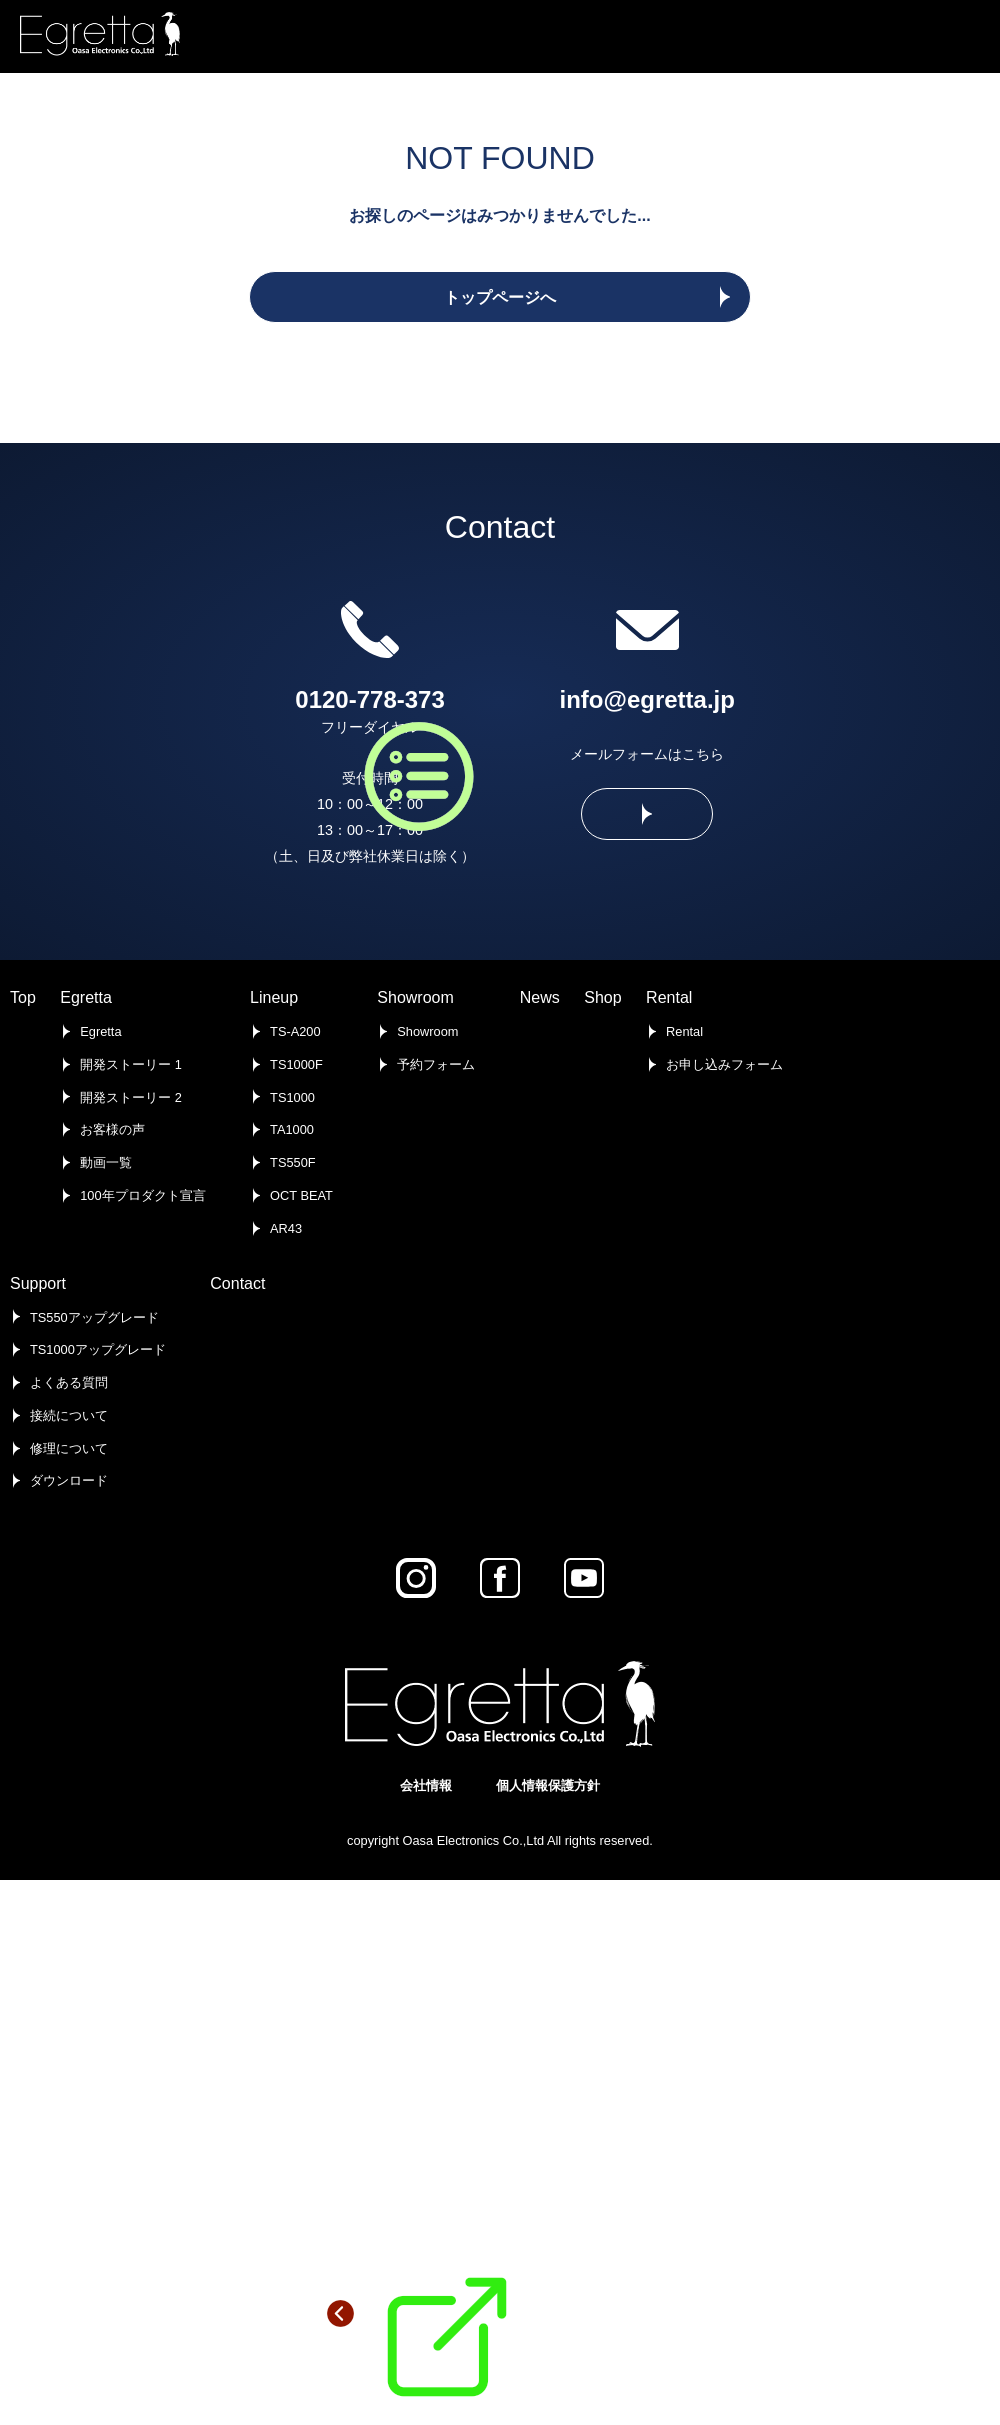  What do you see at coordinates (340, 2313) in the screenshot?
I see `go back to the previous screen` at bounding box center [340, 2313].